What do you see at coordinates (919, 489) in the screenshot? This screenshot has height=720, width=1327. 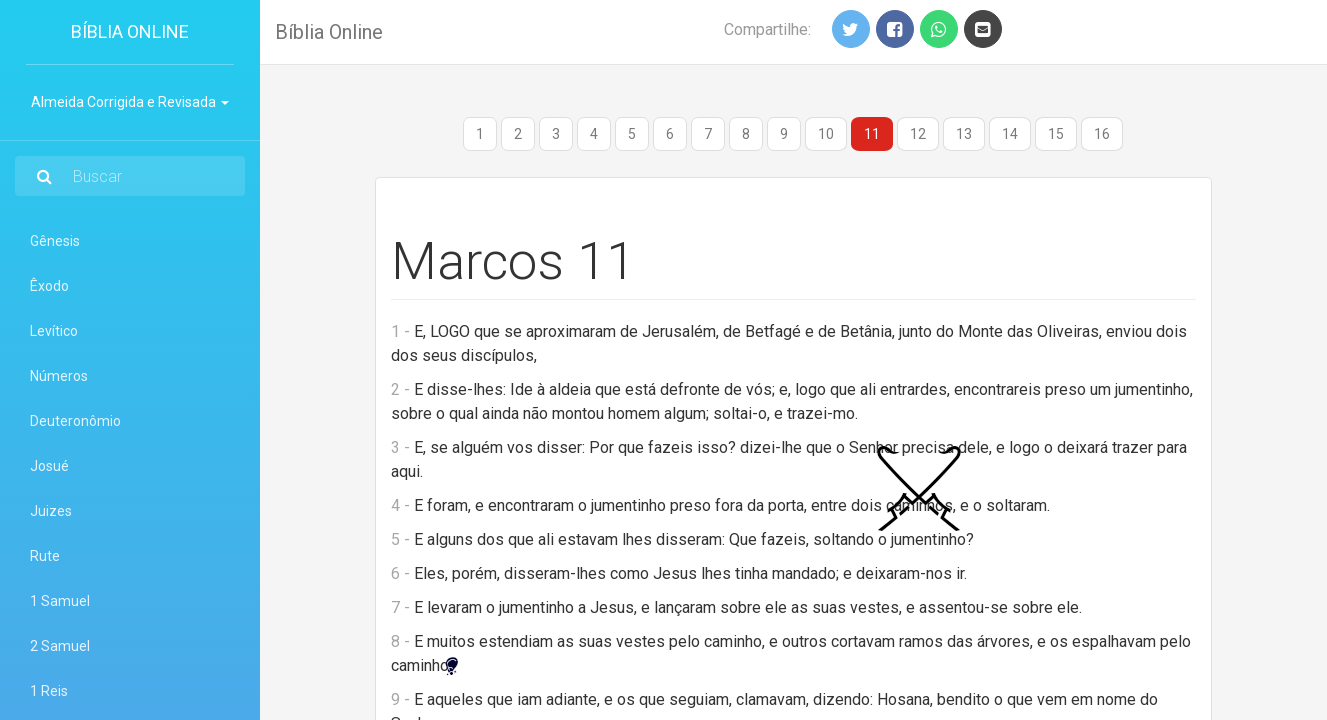 I see `select hook swords as your weapon` at bounding box center [919, 489].